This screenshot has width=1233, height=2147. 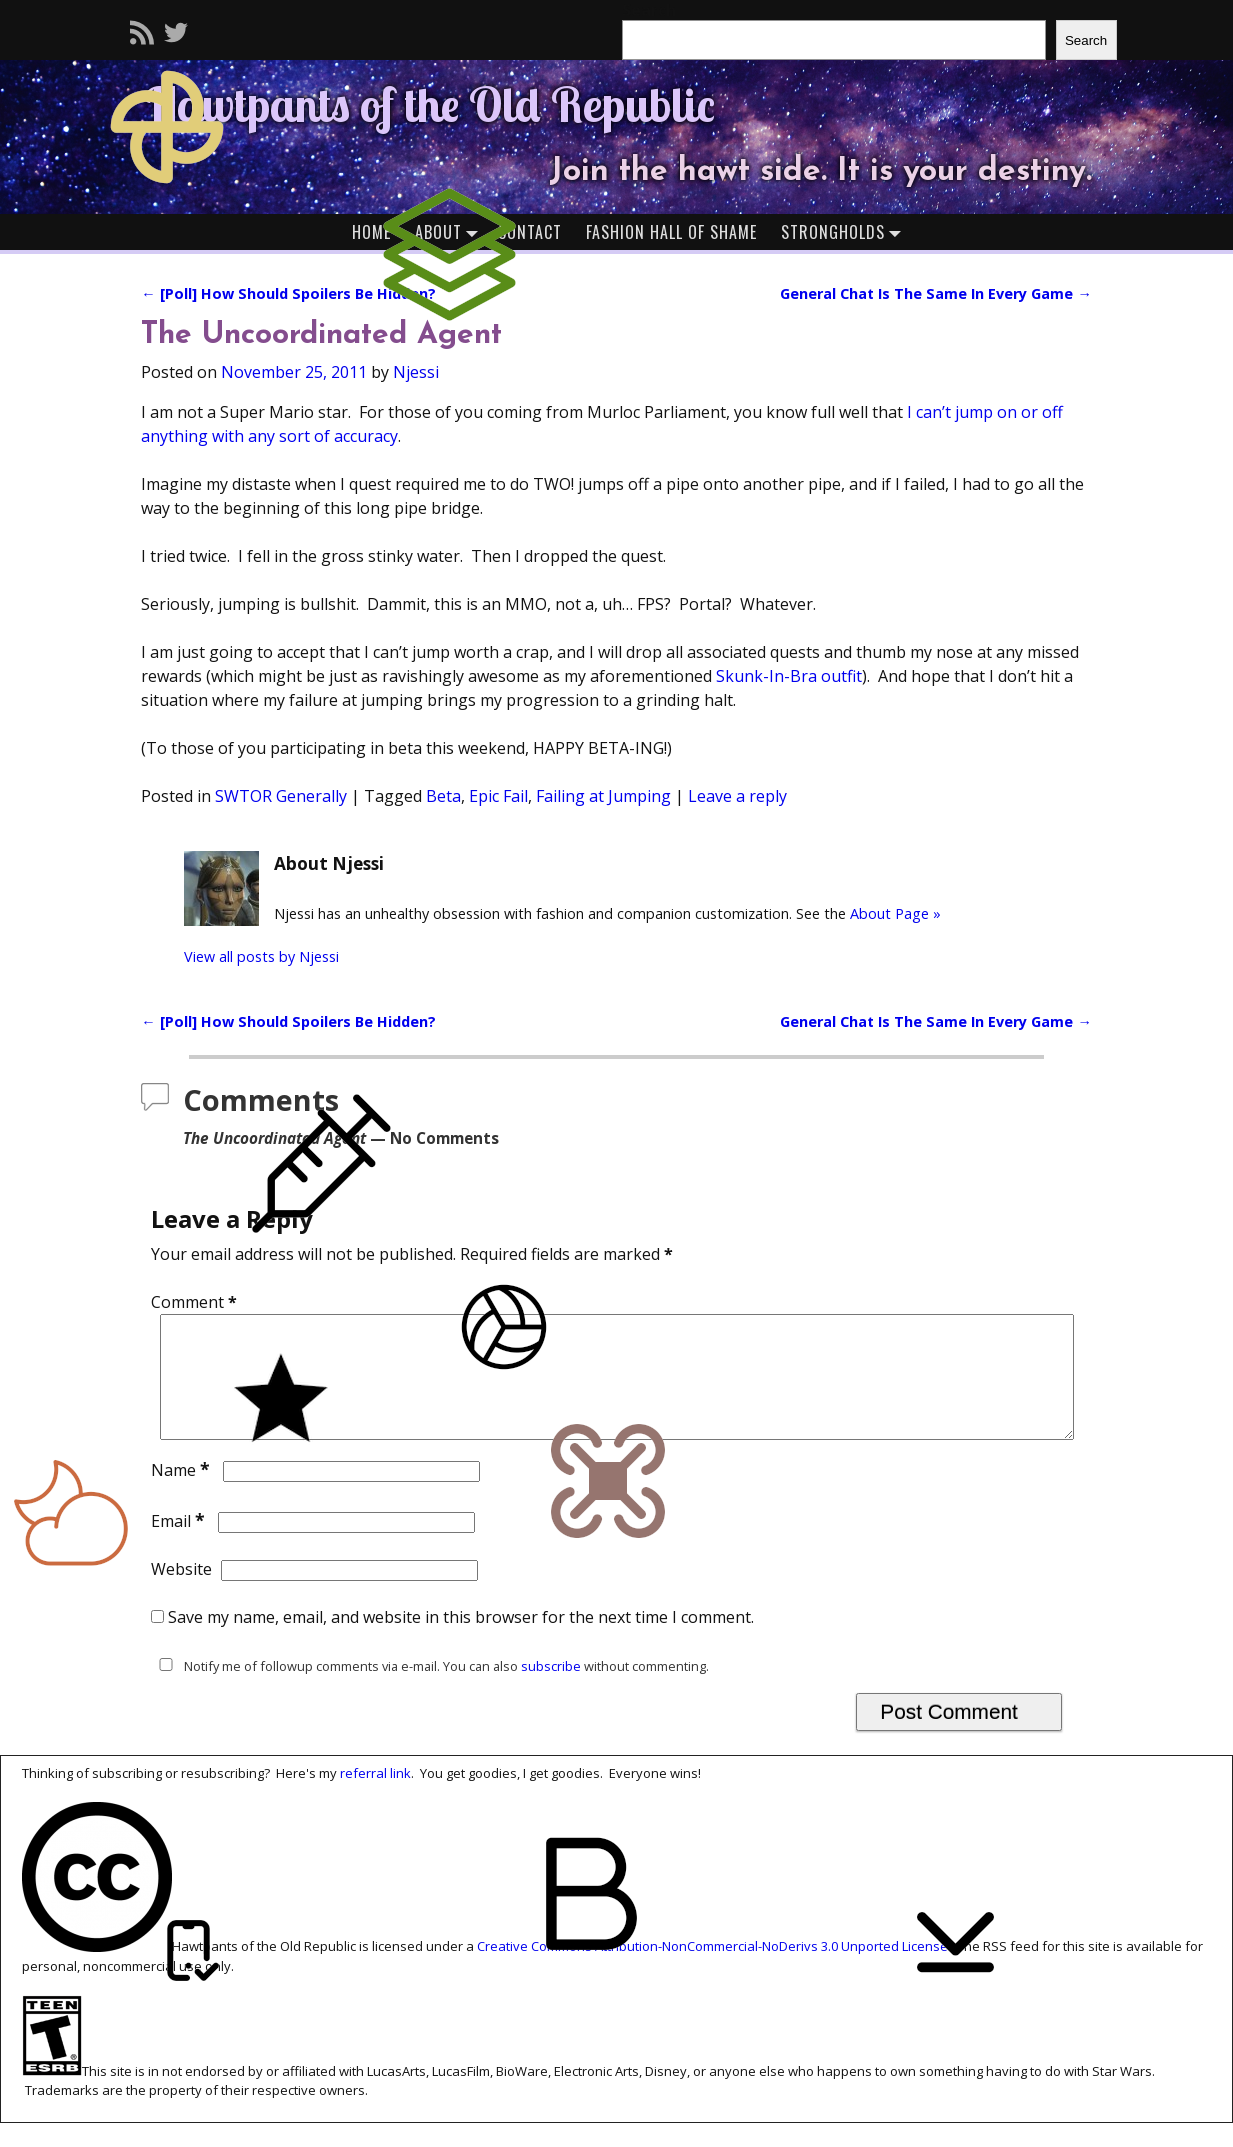 I want to click on indicates nighttime or evening weather conditions, so click(x=68, y=1518).